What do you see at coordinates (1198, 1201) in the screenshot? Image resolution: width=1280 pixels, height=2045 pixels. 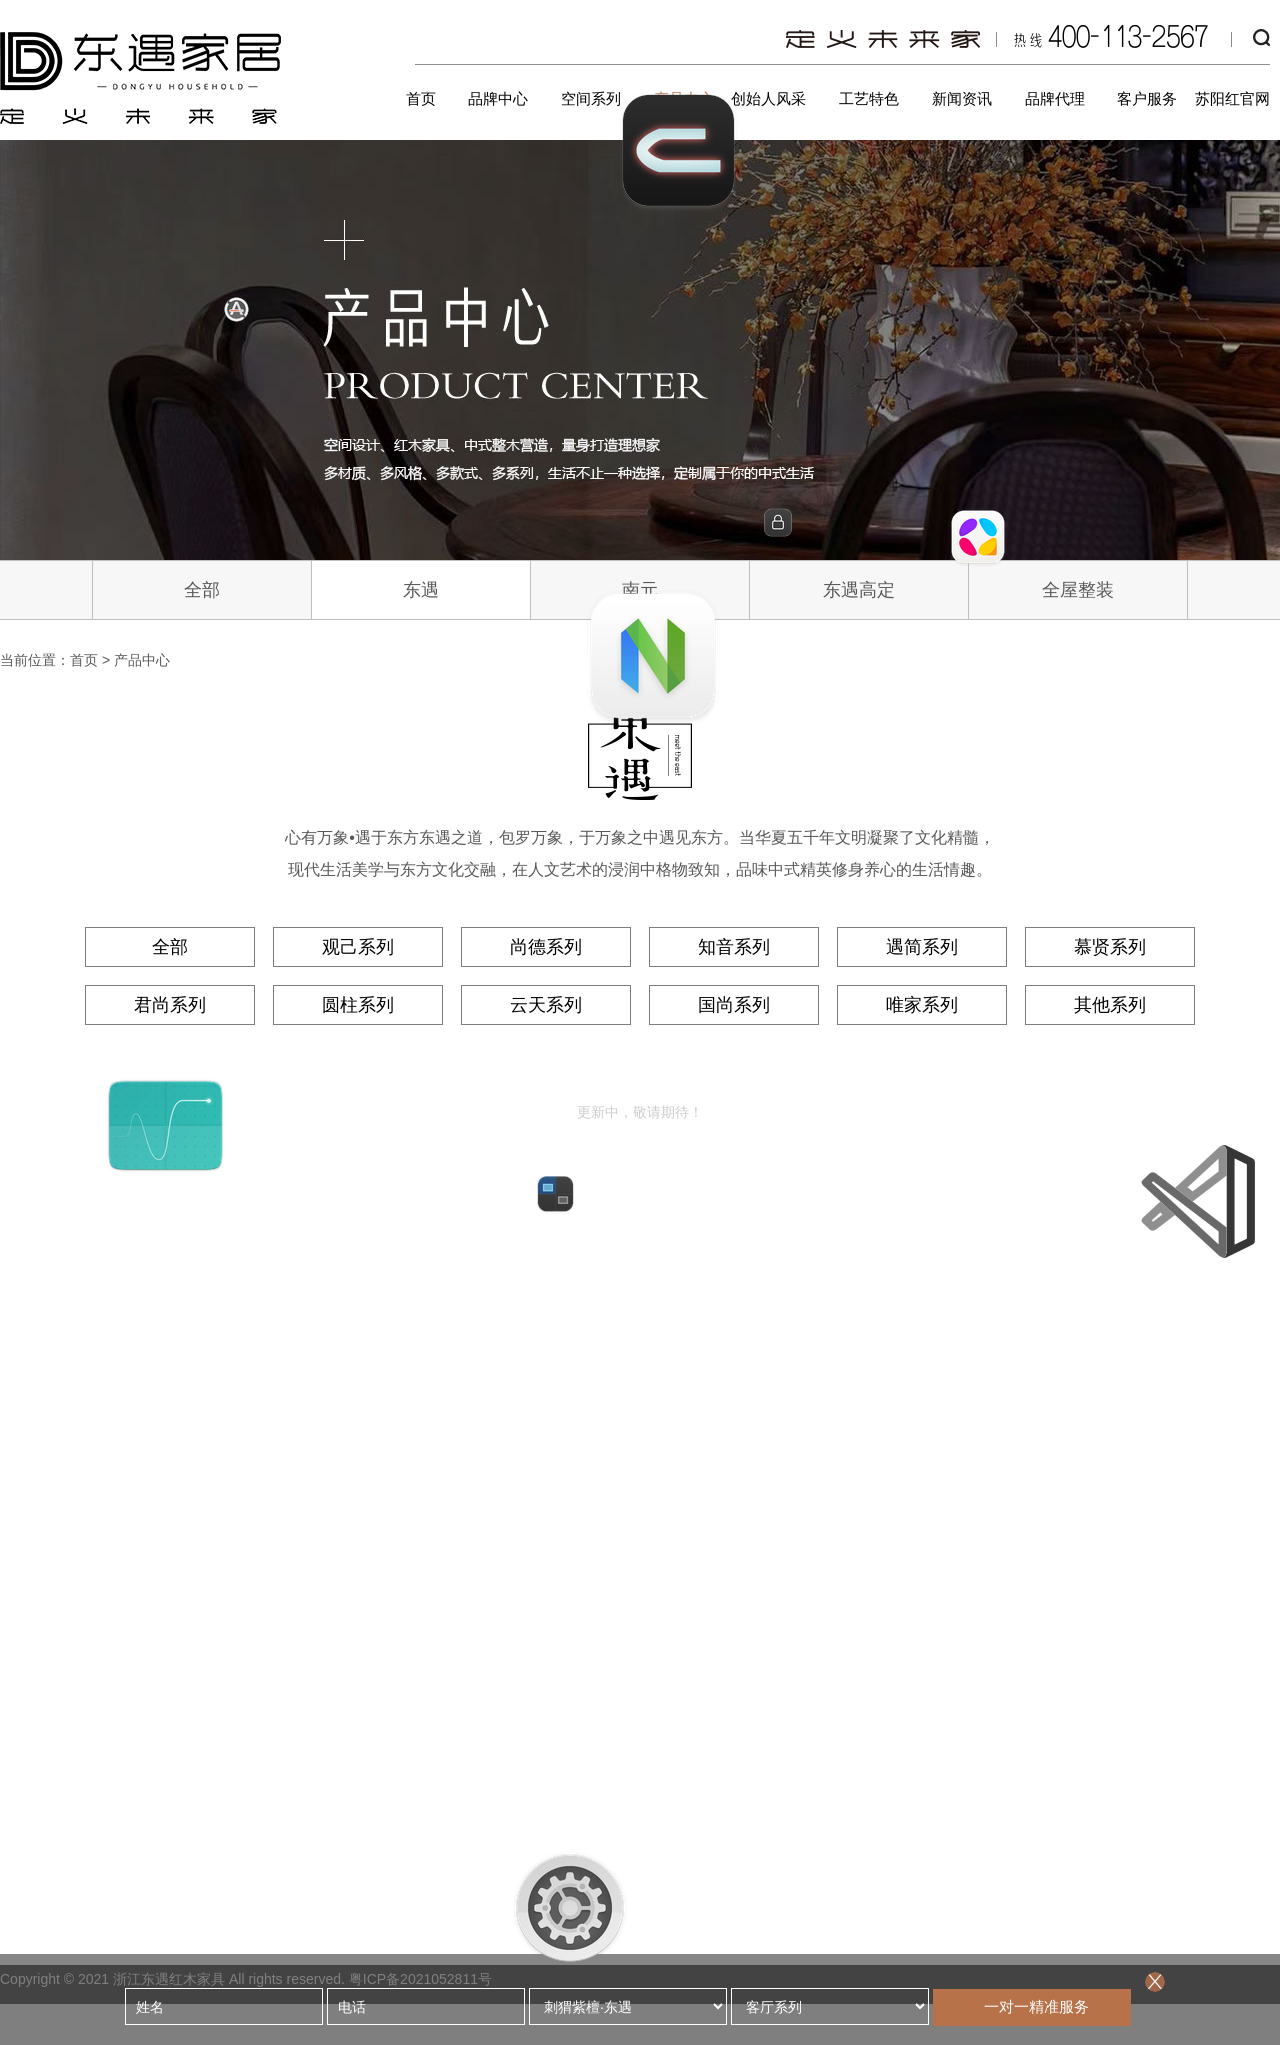 I see `open visual studio code` at bounding box center [1198, 1201].